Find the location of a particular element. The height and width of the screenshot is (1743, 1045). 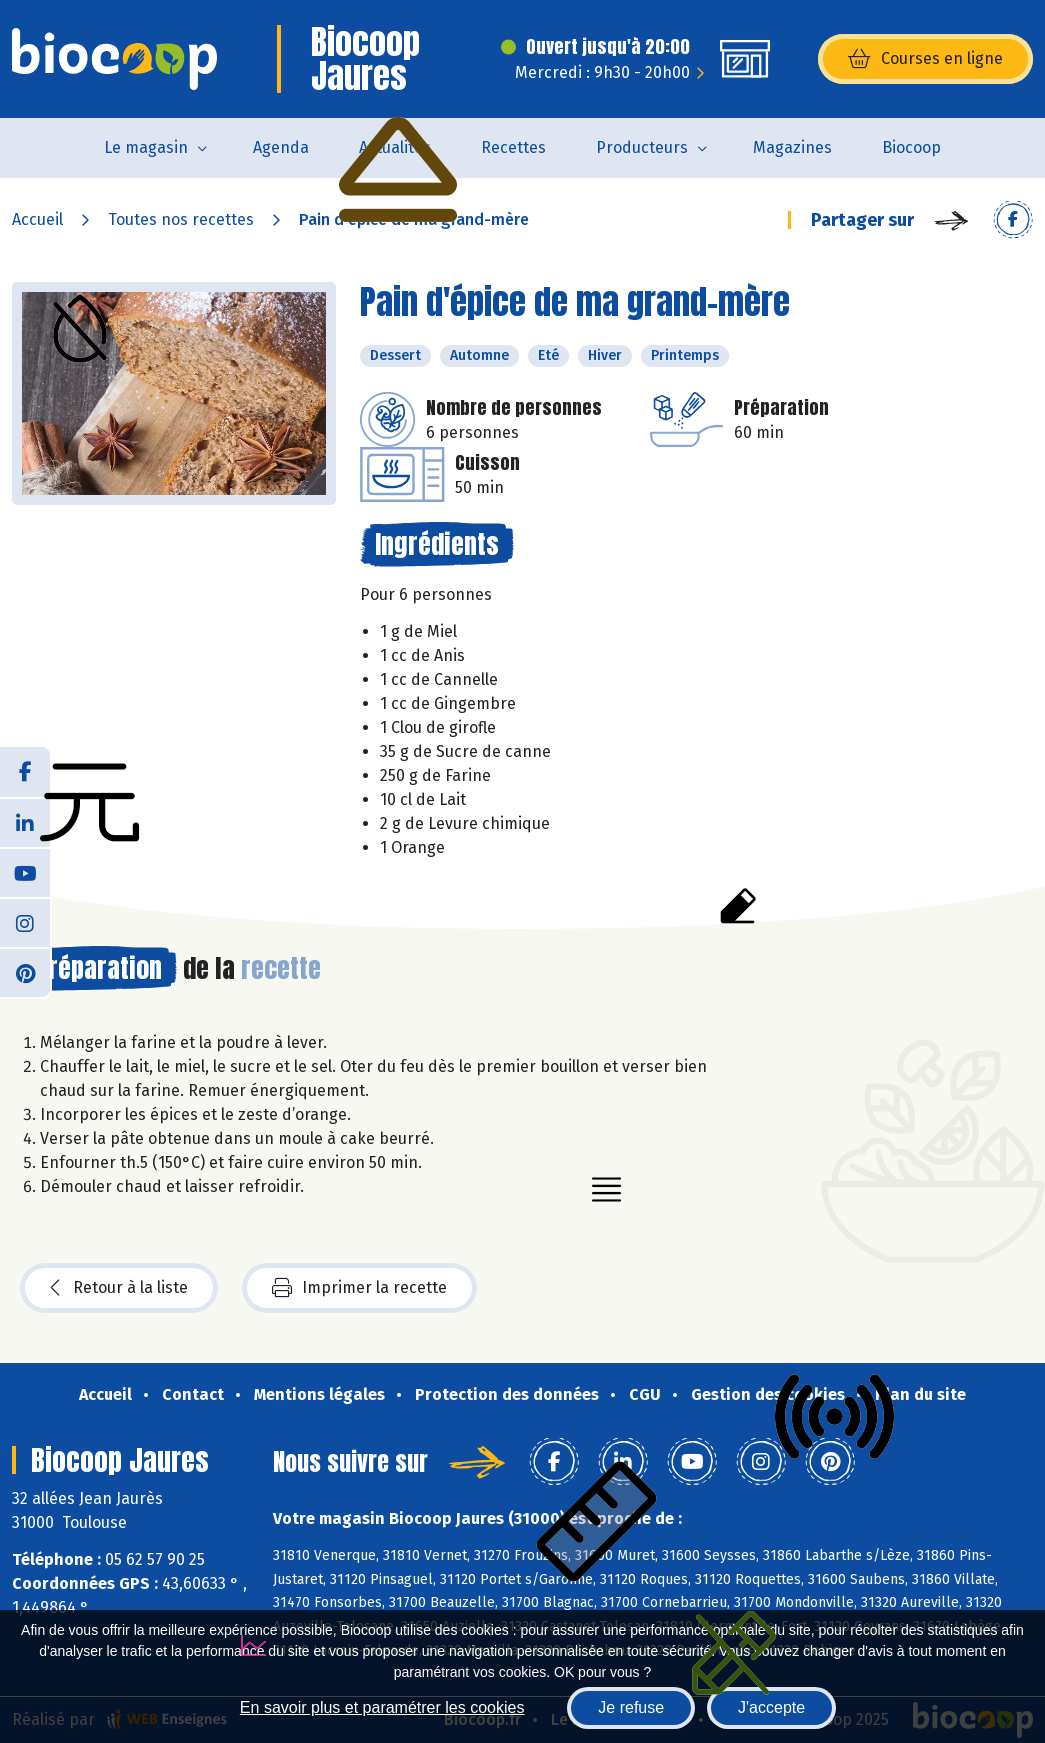

view prices in chinese yuan is located at coordinates (89, 804).